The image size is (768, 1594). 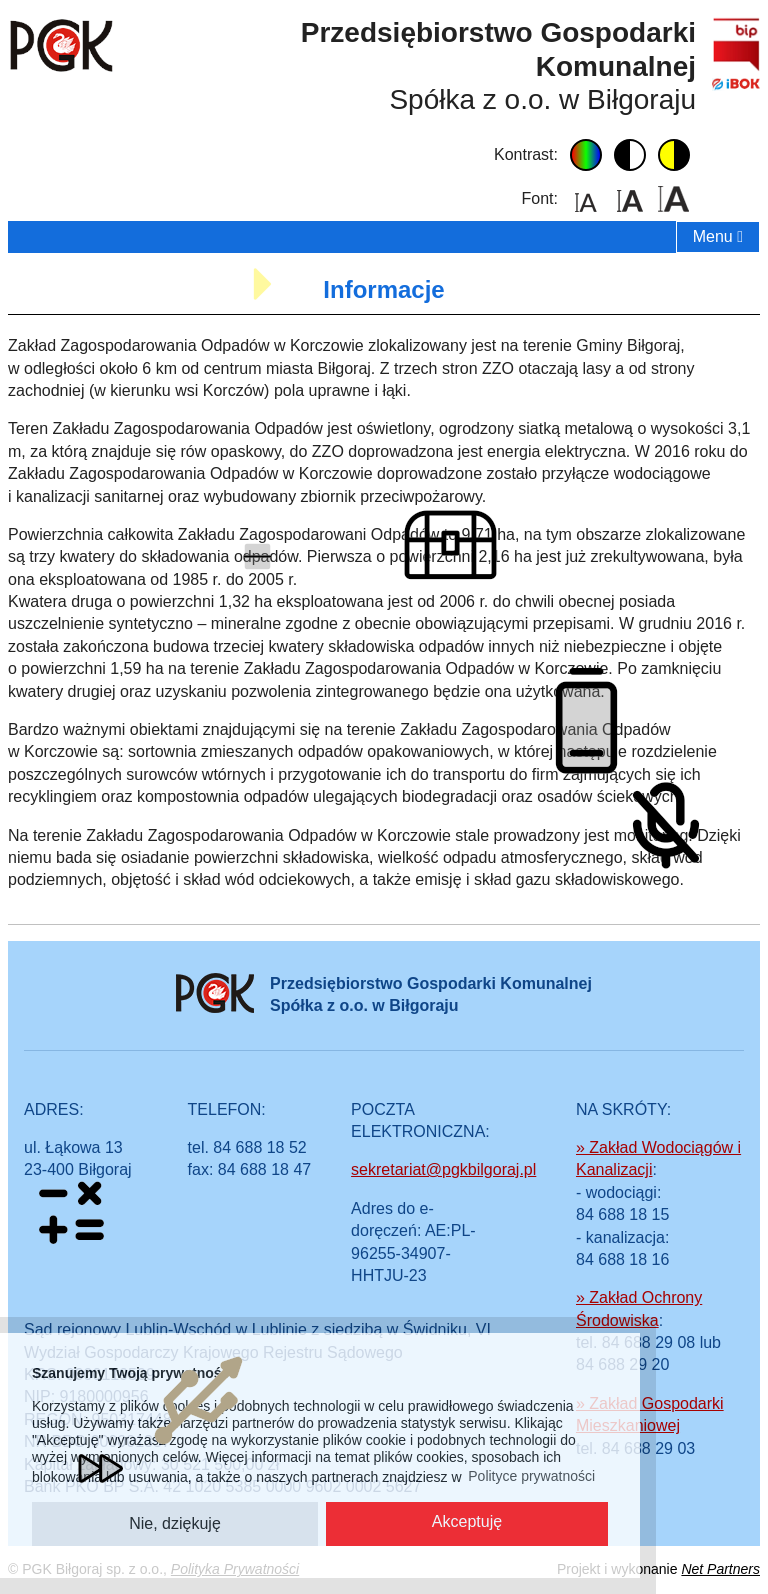 I want to click on access your rewards or collectibles, so click(x=450, y=546).